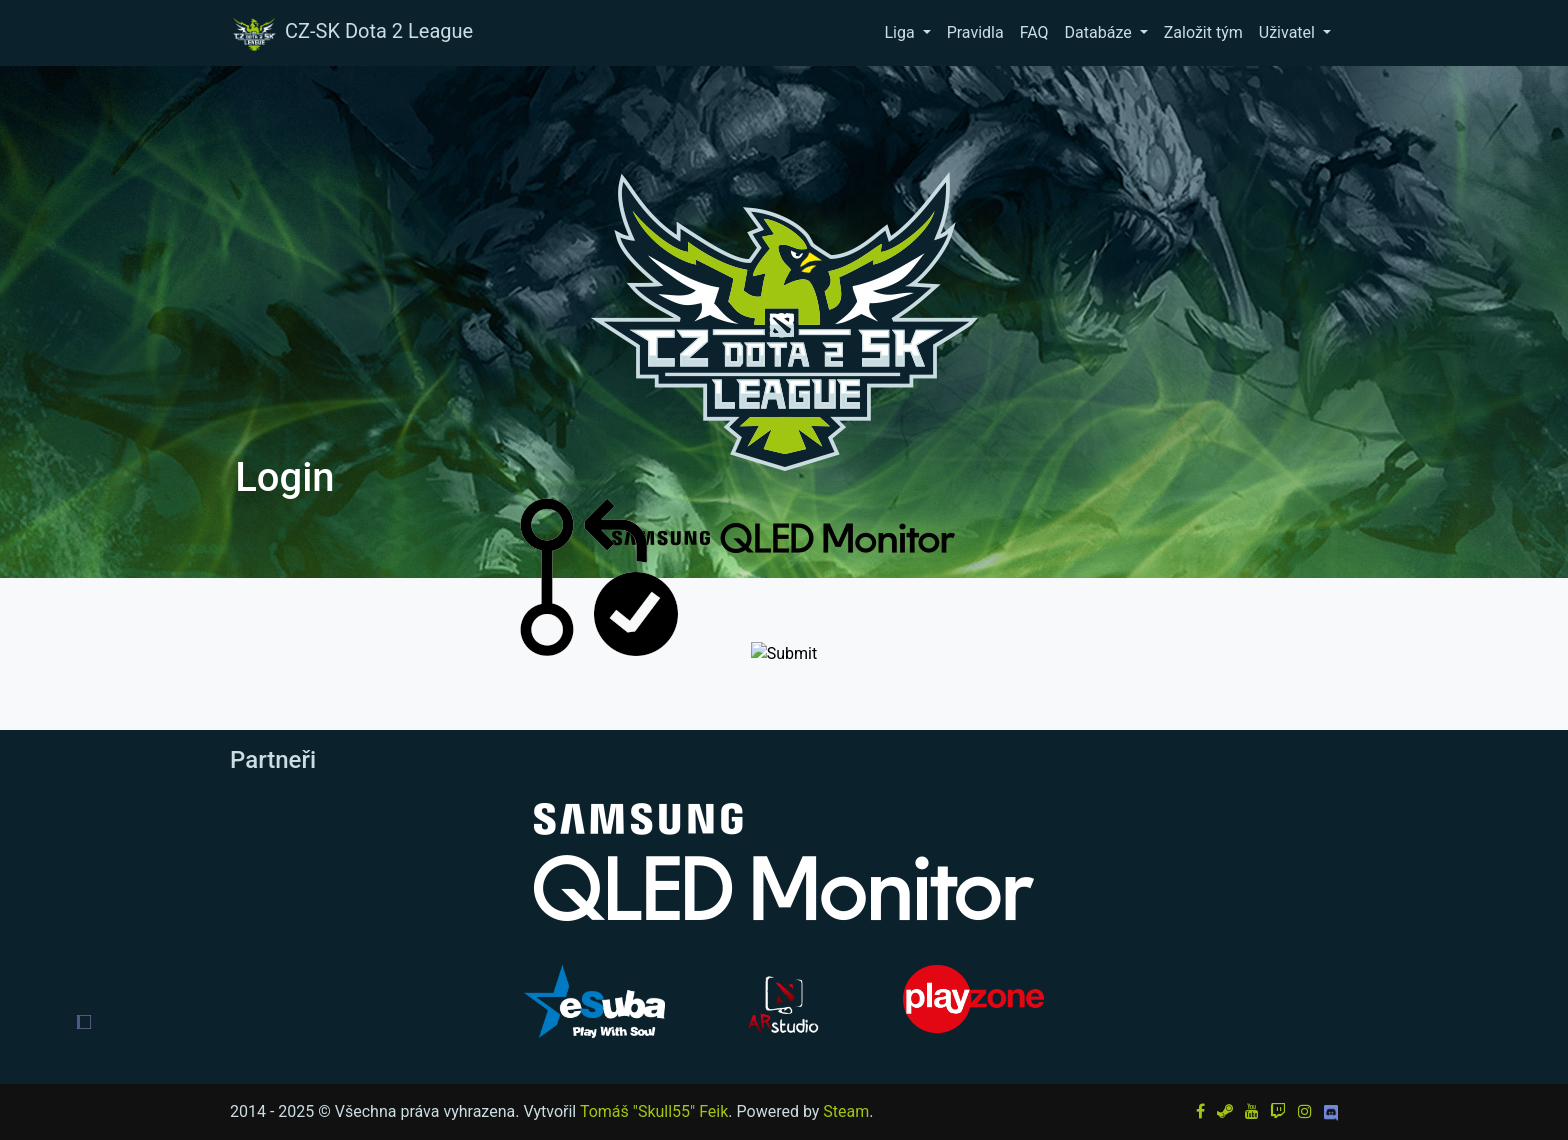 The width and height of the screenshot is (1568, 1140). I want to click on indicates a merged or completed pull request, so click(594, 572).